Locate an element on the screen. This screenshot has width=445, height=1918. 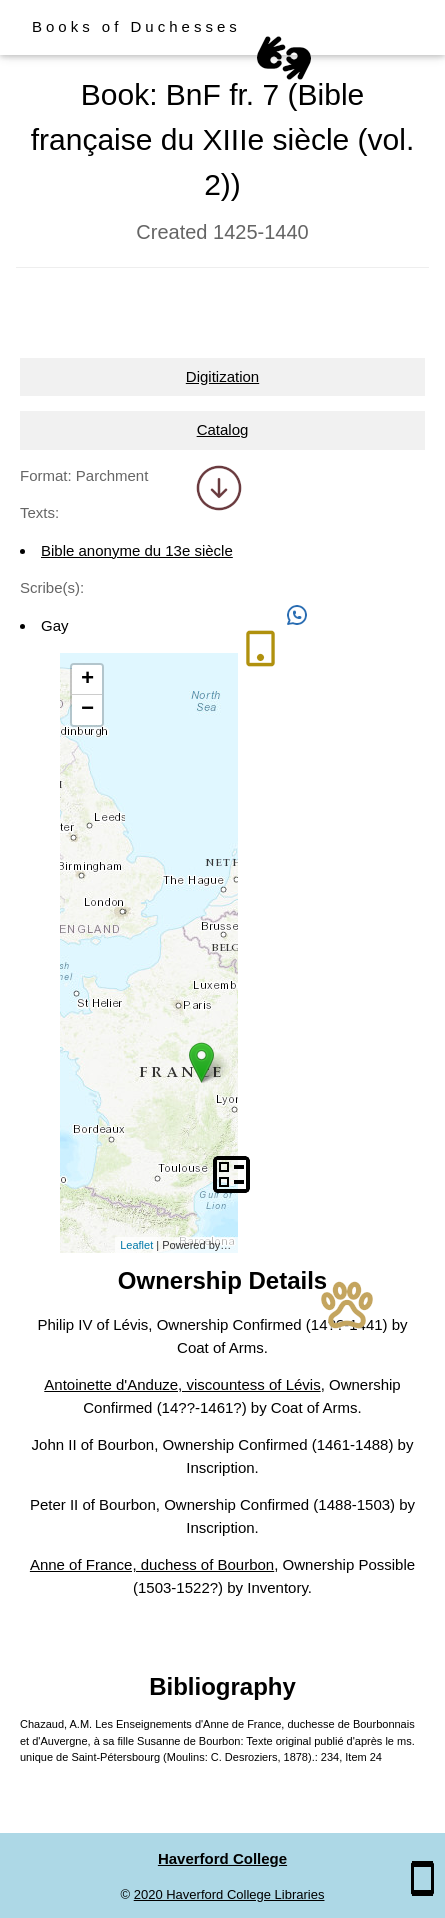
request ASL interpretation services is located at coordinates (284, 58).